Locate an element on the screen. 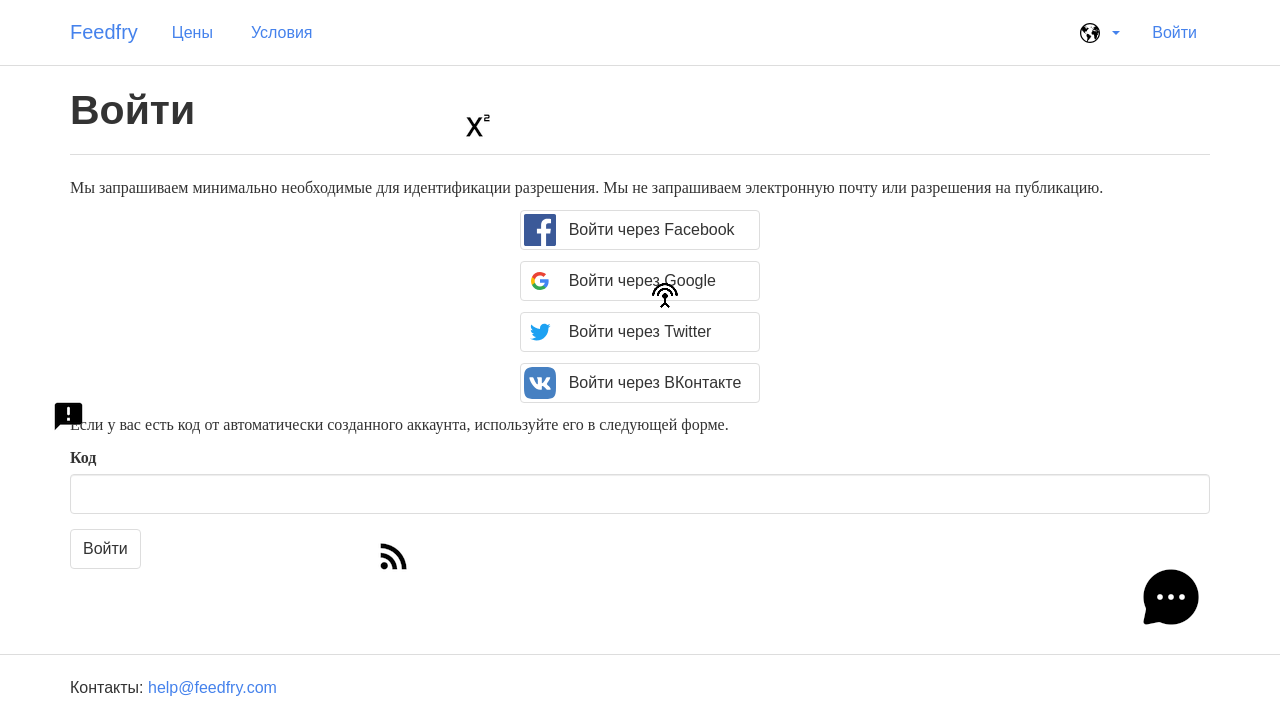 Image resolution: width=1280 pixels, height=720 pixels. access antenna or broadcast settings is located at coordinates (665, 296).